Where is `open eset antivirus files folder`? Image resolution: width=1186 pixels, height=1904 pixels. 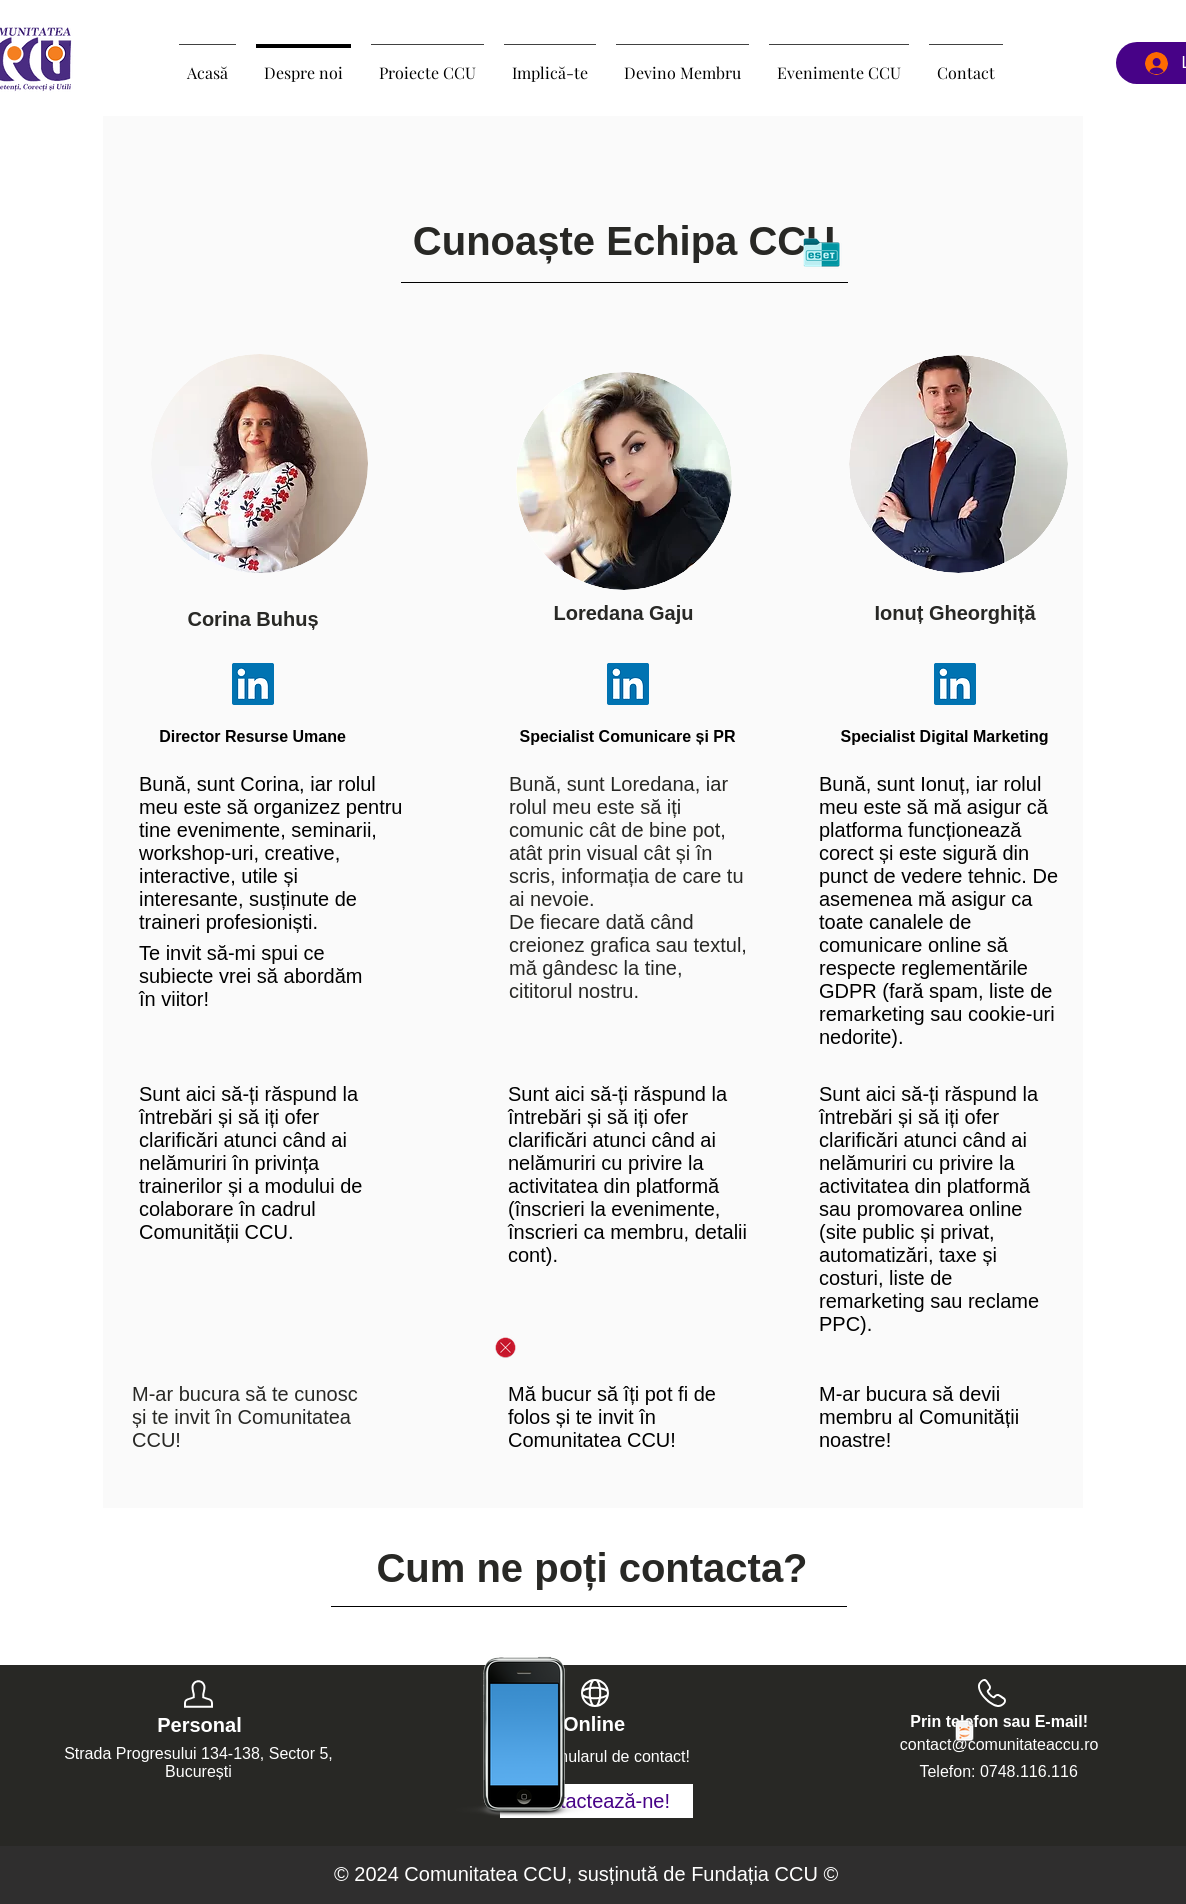 open eset antivirus files folder is located at coordinates (821, 253).